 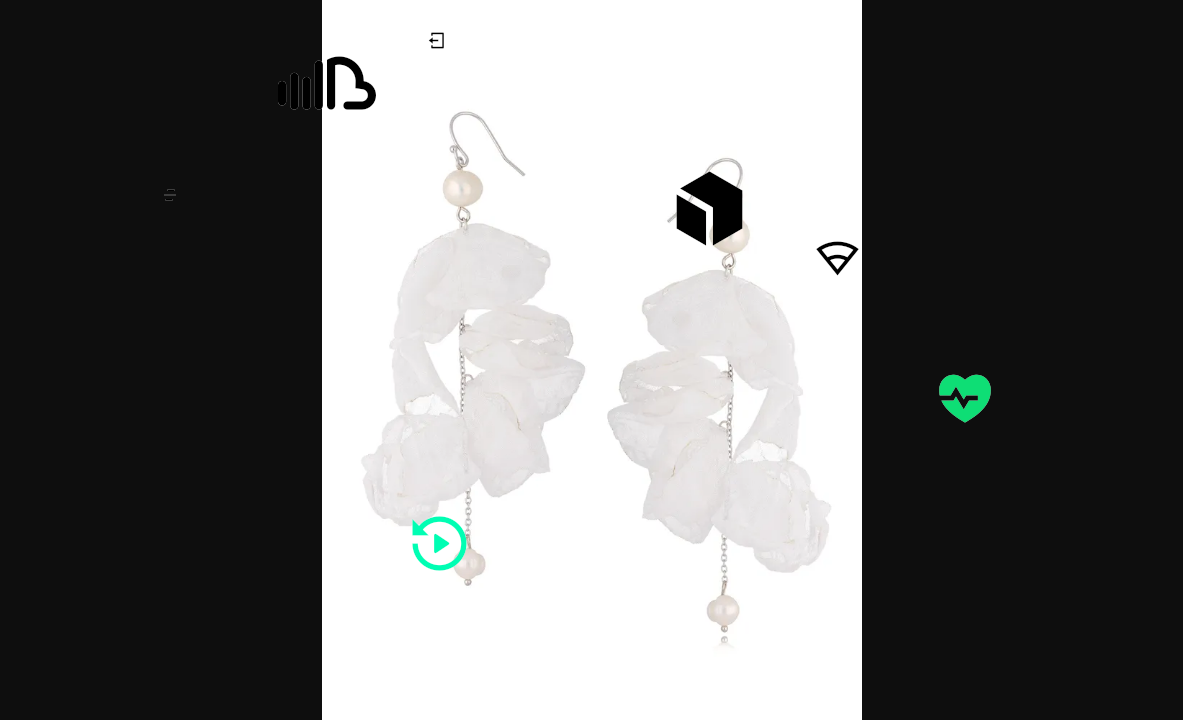 I want to click on indicates weak wifi signal strength, so click(x=837, y=258).